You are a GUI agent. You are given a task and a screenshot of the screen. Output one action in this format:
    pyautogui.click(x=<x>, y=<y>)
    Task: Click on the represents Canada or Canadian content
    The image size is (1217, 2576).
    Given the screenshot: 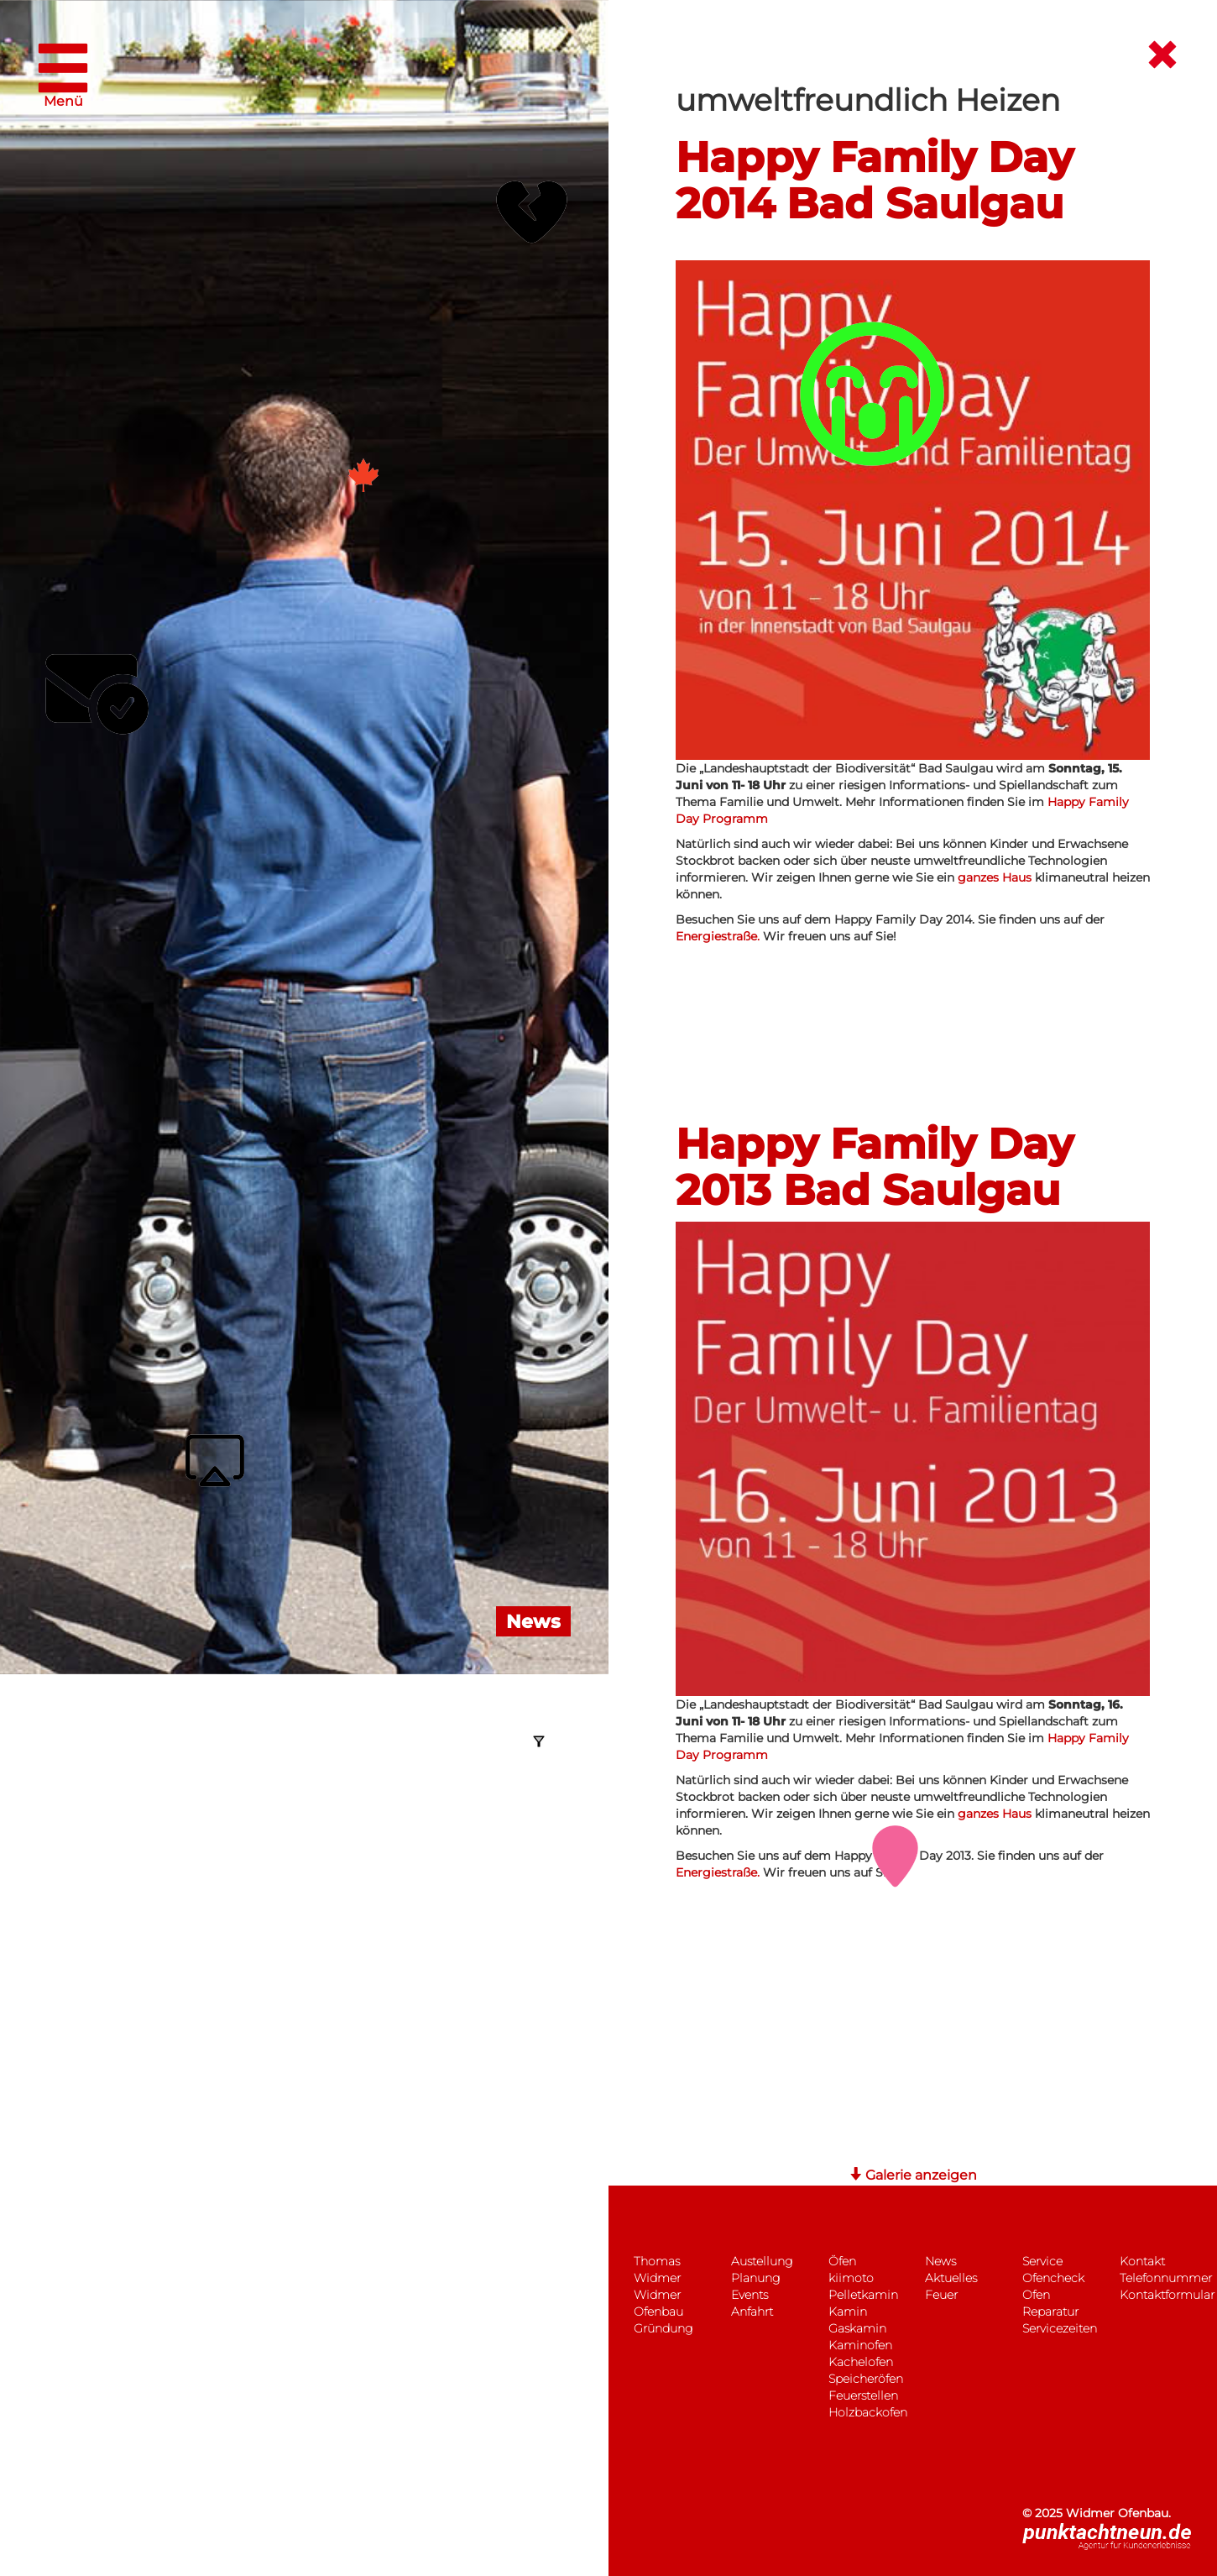 What is the action you would take?
    pyautogui.click(x=363, y=475)
    